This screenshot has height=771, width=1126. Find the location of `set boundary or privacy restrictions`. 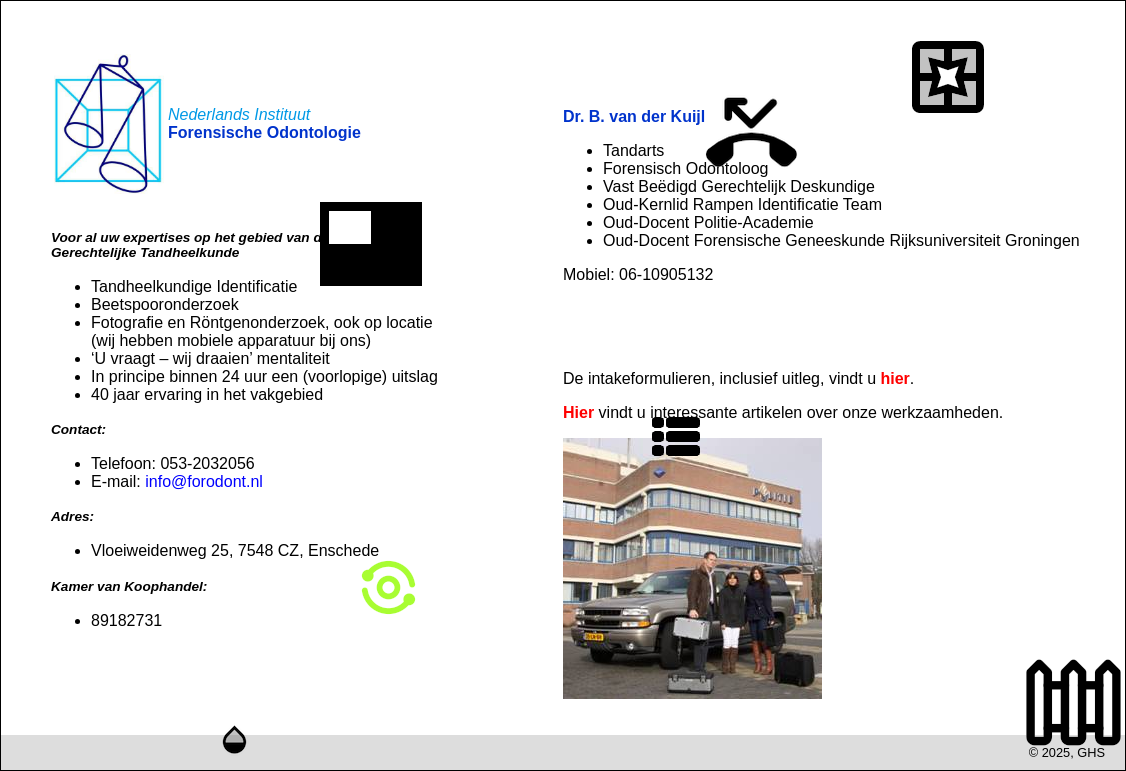

set boundary or privacy restrictions is located at coordinates (1073, 702).